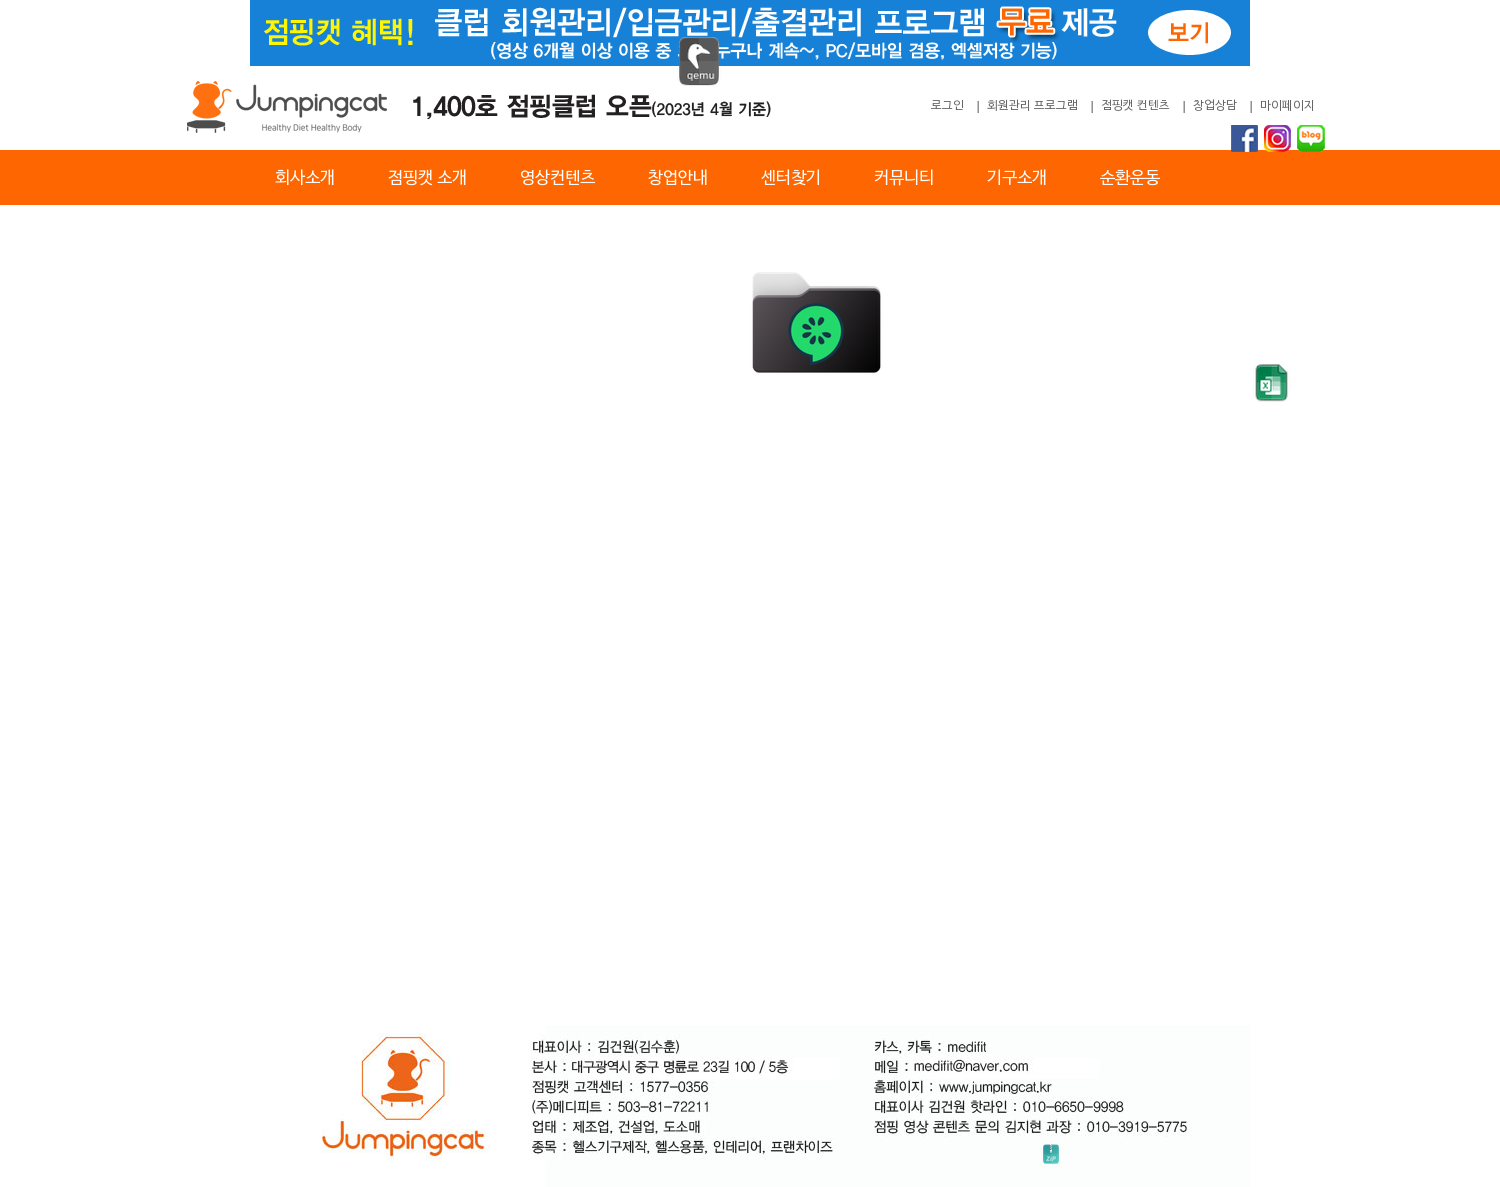 This screenshot has height=1187, width=1500. What do you see at coordinates (1051, 1154) in the screenshot?
I see `compressed zip file` at bounding box center [1051, 1154].